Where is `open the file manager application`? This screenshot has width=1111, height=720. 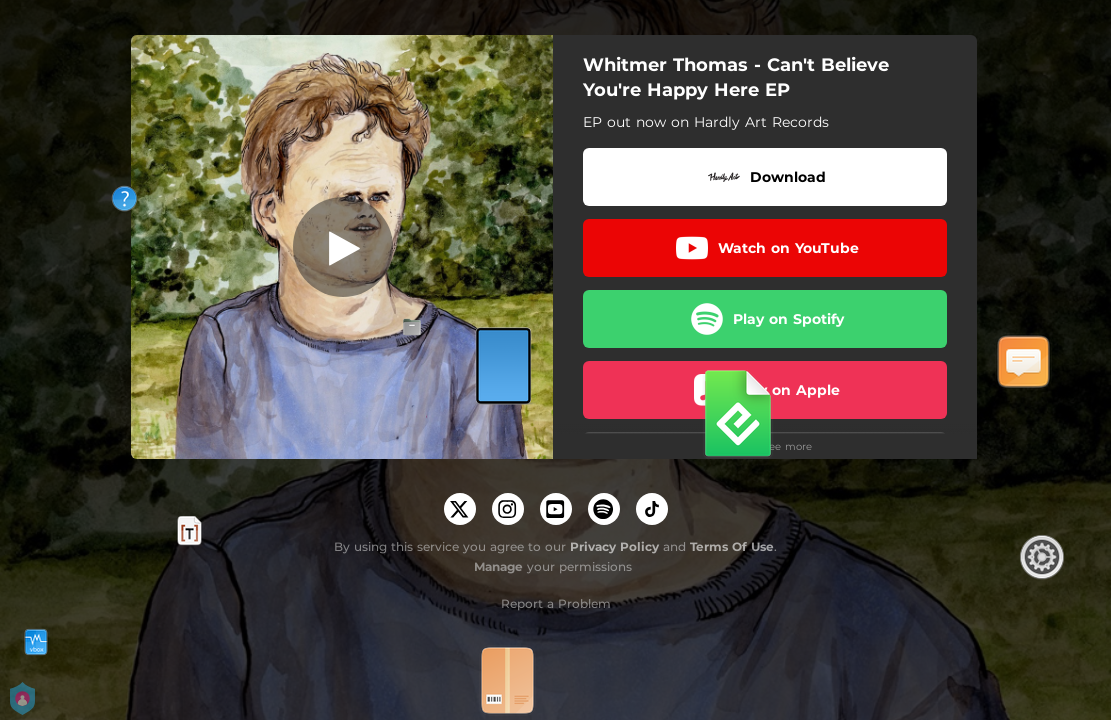 open the file manager application is located at coordinates (412, 327).